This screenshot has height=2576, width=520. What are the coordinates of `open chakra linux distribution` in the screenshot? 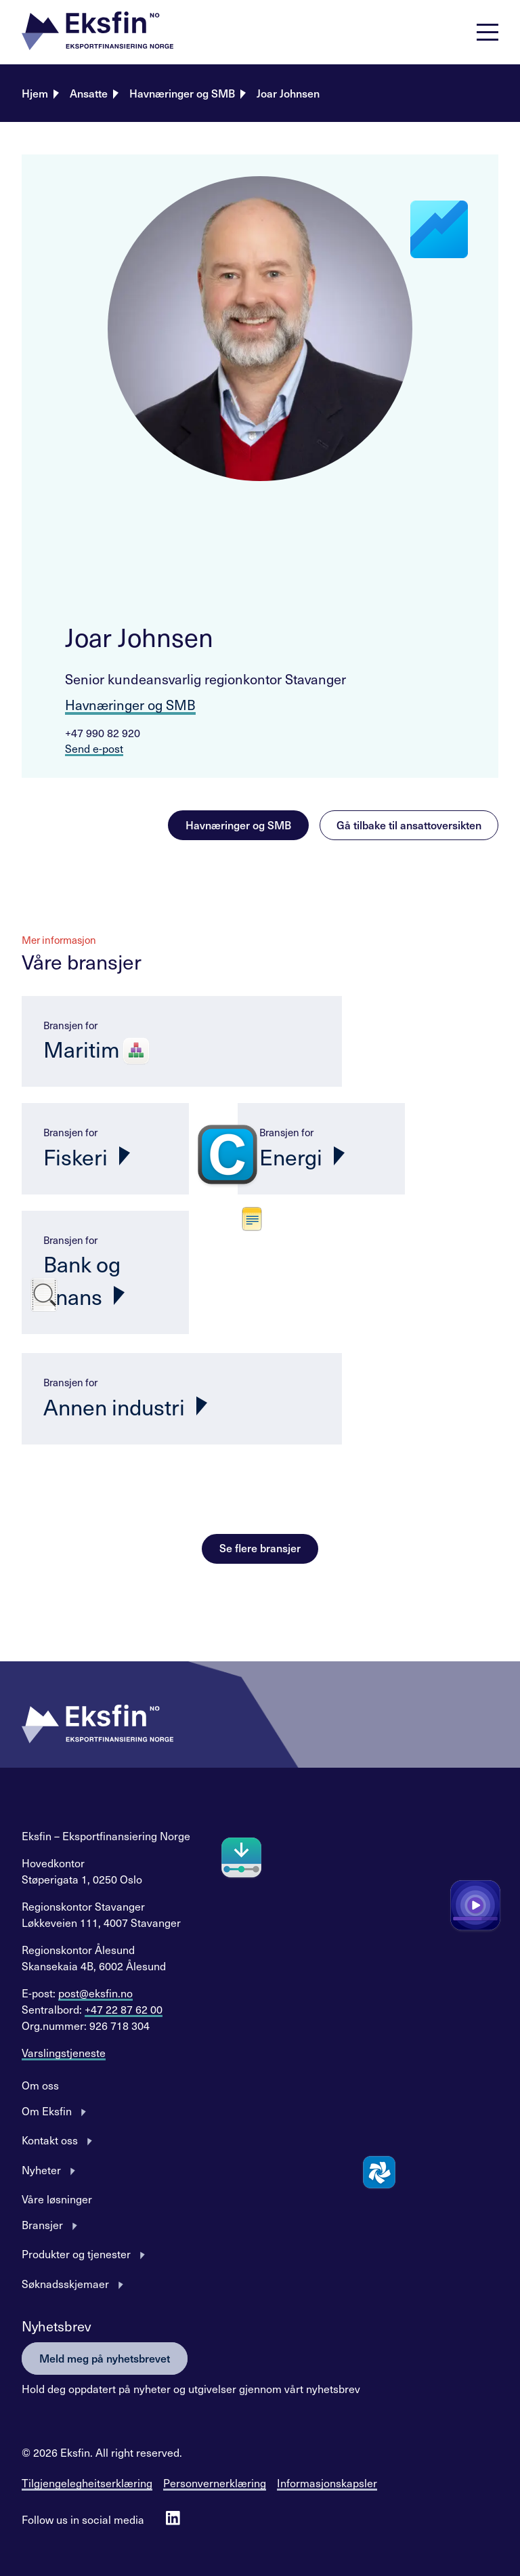 It's located at (379, 2172).